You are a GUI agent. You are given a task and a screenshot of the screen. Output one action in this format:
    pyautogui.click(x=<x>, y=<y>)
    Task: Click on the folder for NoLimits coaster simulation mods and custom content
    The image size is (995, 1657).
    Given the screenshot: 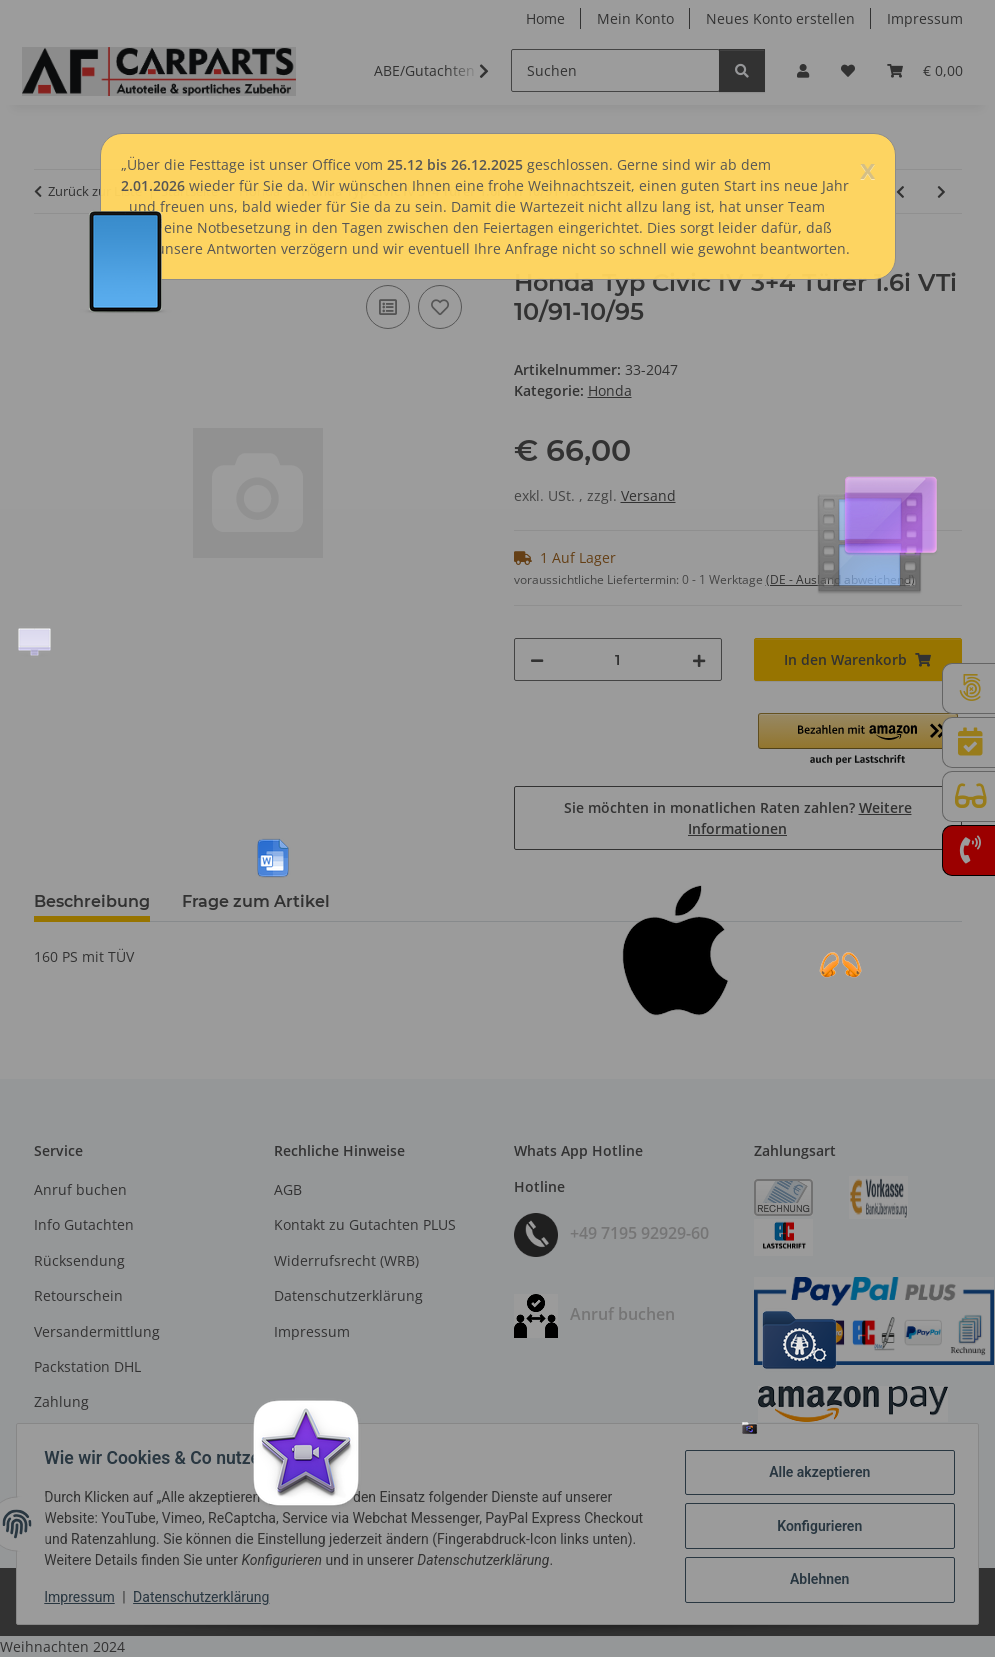 What is the action you would take?
    pyautogui.click(x=799, y=1342)
    